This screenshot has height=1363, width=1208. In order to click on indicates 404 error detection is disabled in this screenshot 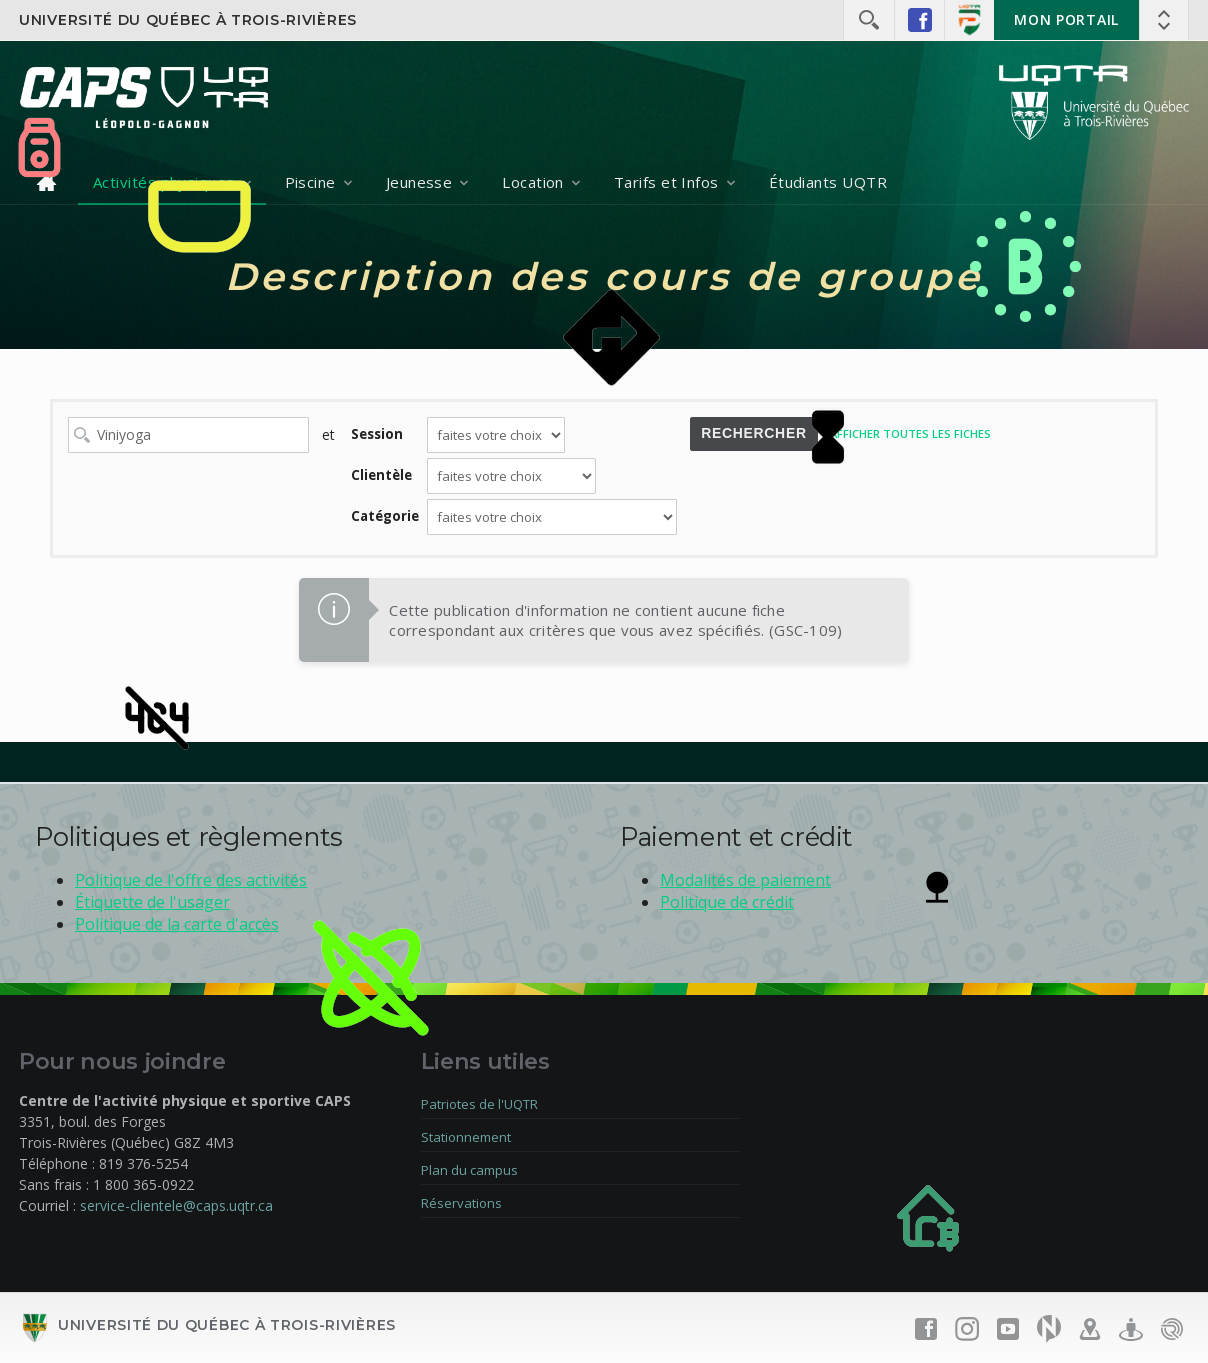, I will do `click(157, 718)`.